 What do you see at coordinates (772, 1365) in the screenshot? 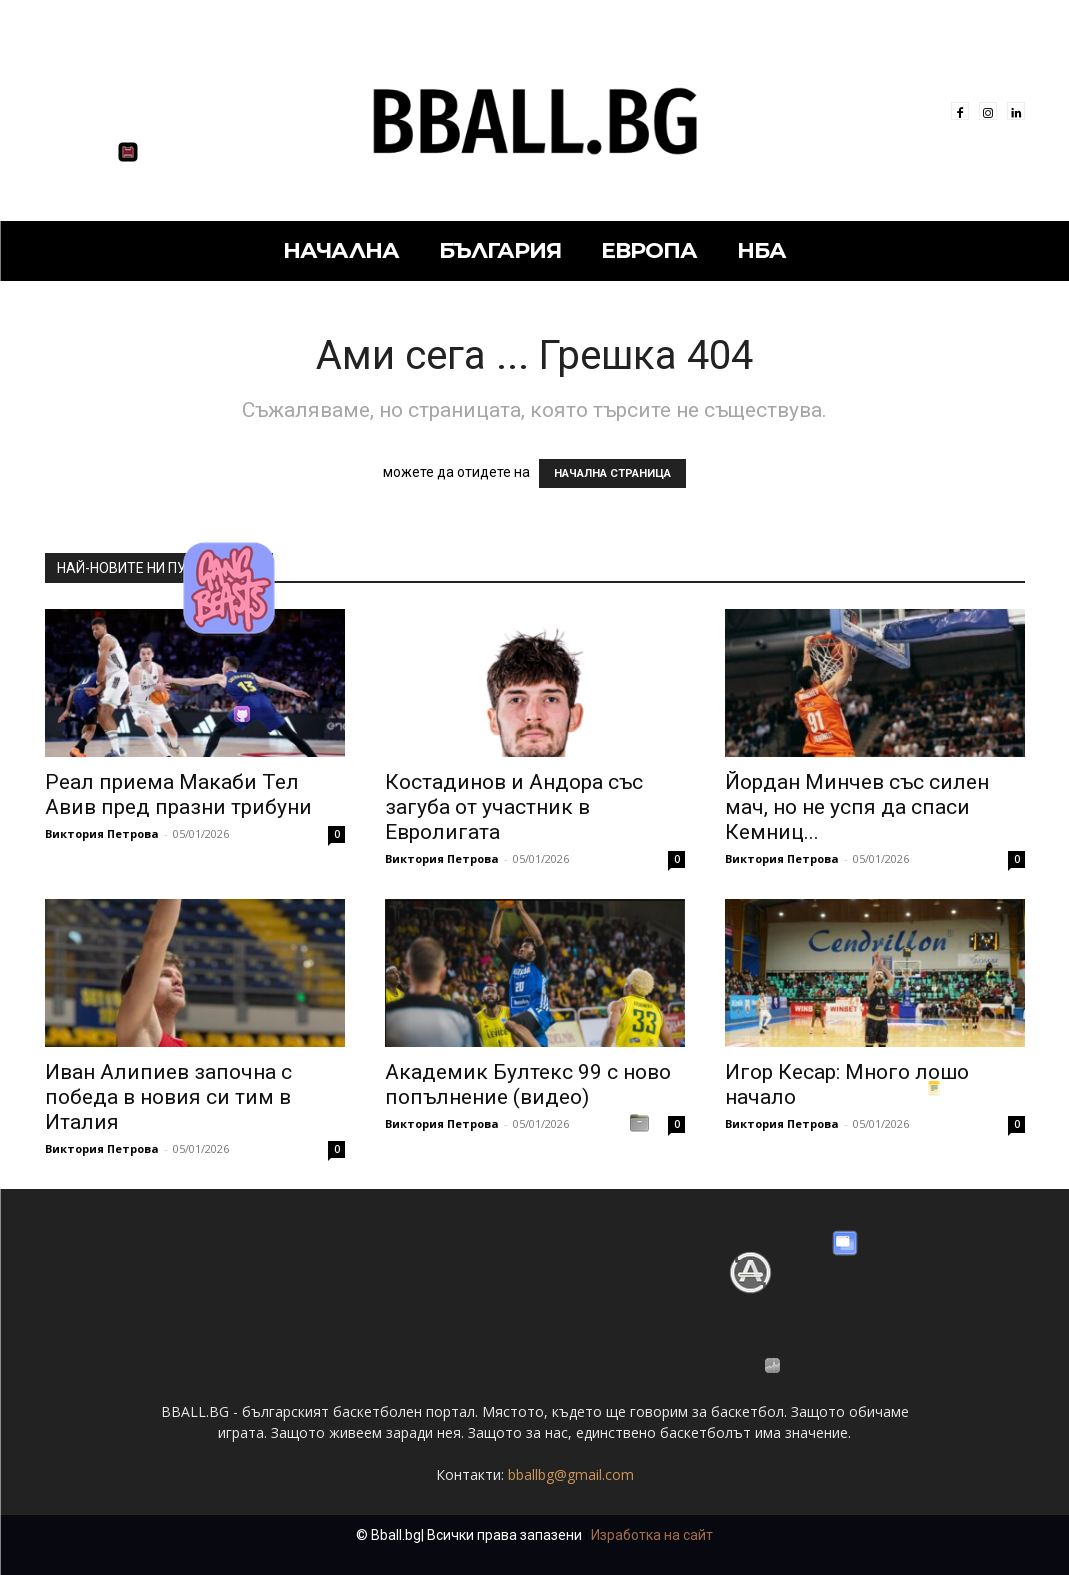
I see `open the stocks app` at bounding box center [772, 1365].